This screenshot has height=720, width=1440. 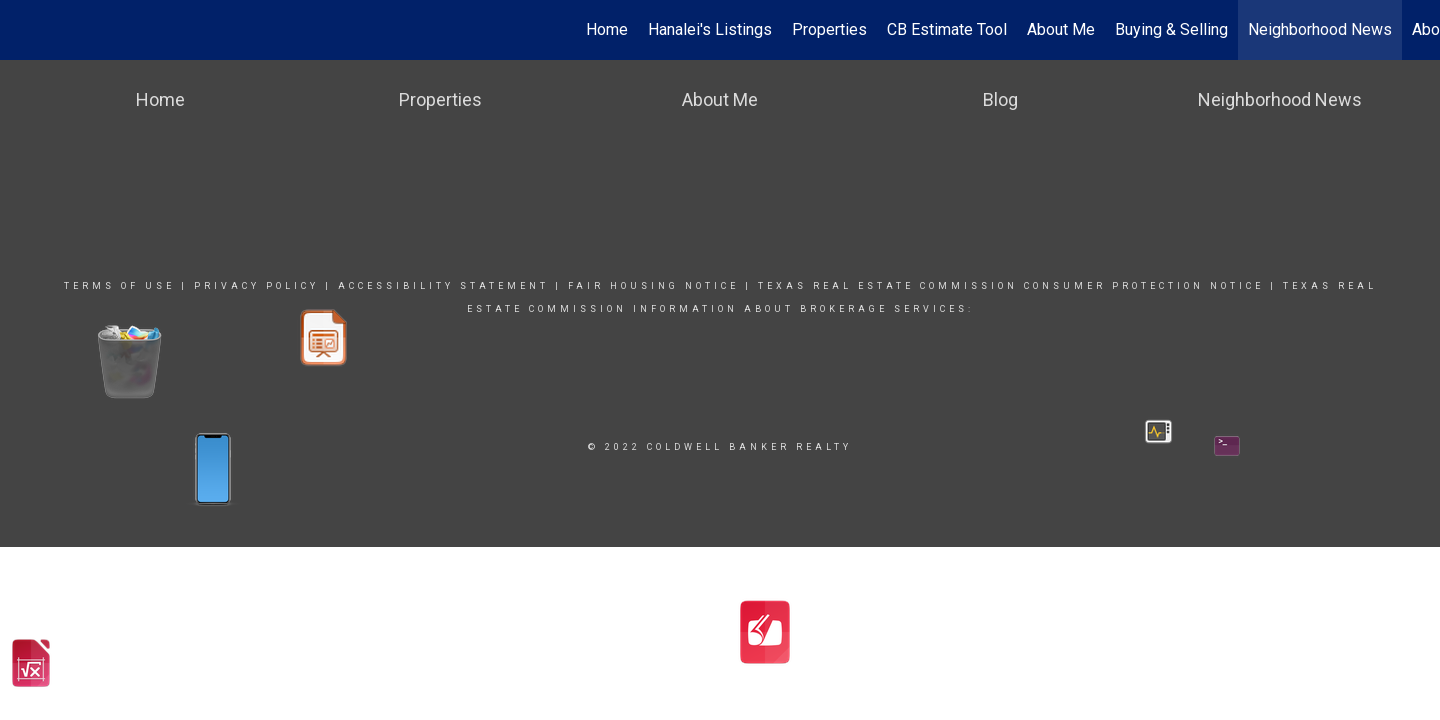 I want to click on open the terminal application, so click(x=1227, y=446).